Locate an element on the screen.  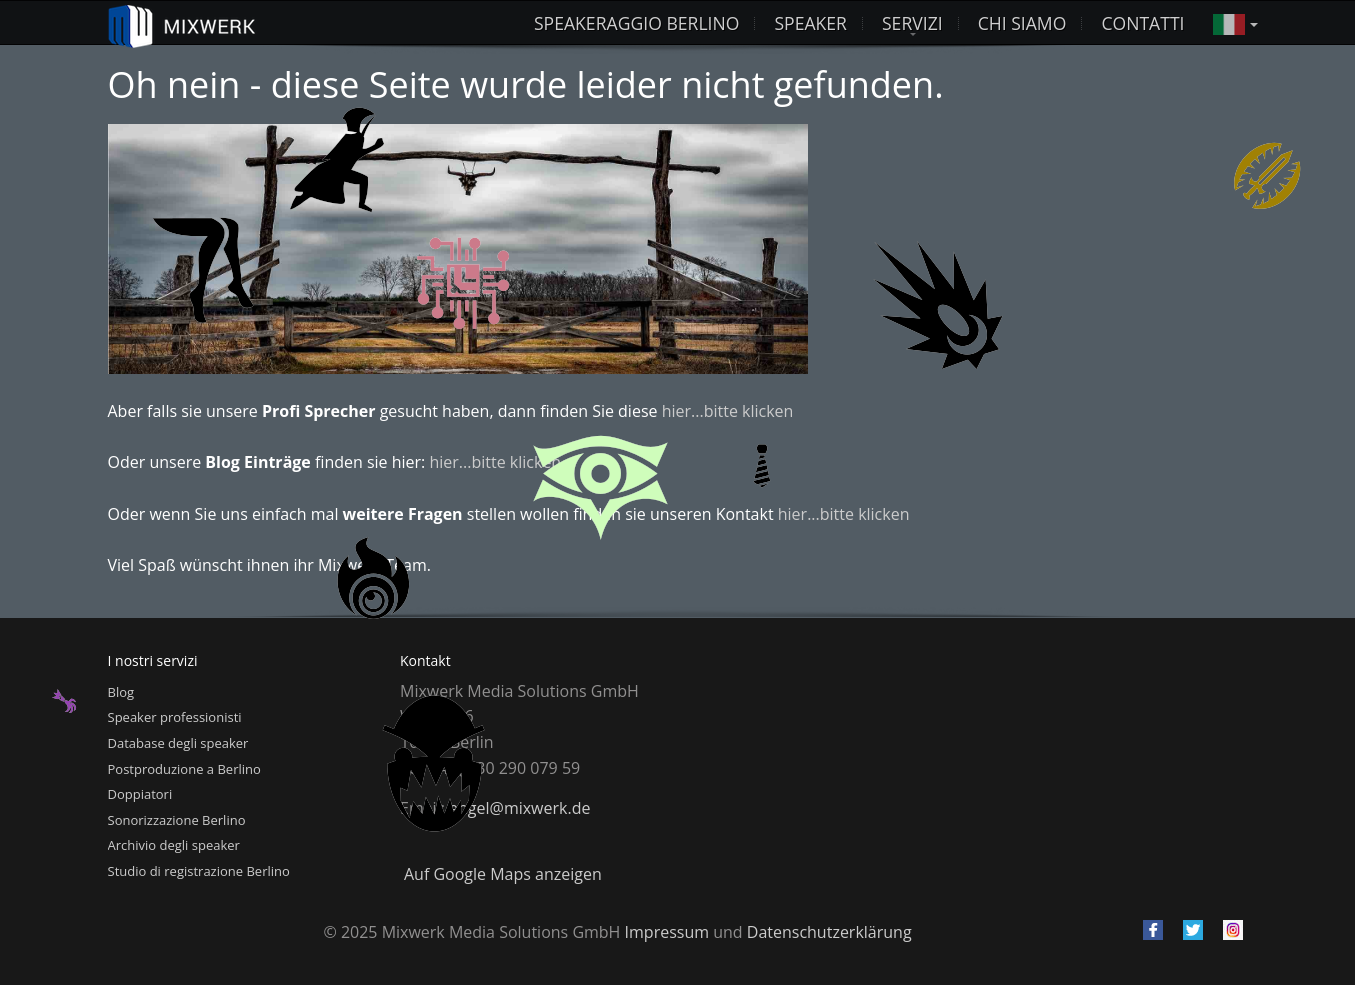
select rogue or assassin character class is located at coordinates (337, 160).